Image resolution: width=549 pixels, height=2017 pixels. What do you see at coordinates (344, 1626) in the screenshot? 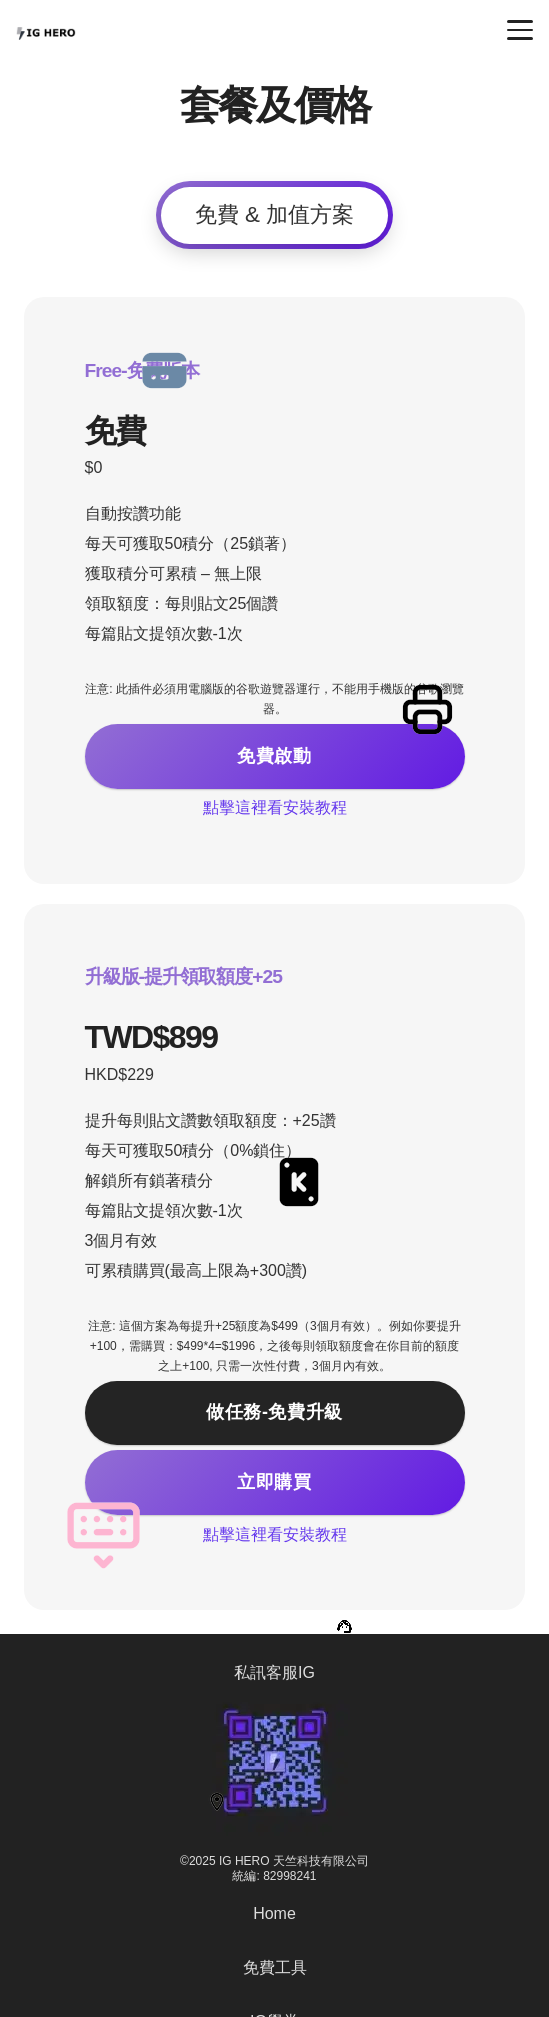
I see `contact customer support` at bounding box center [344, 1626].